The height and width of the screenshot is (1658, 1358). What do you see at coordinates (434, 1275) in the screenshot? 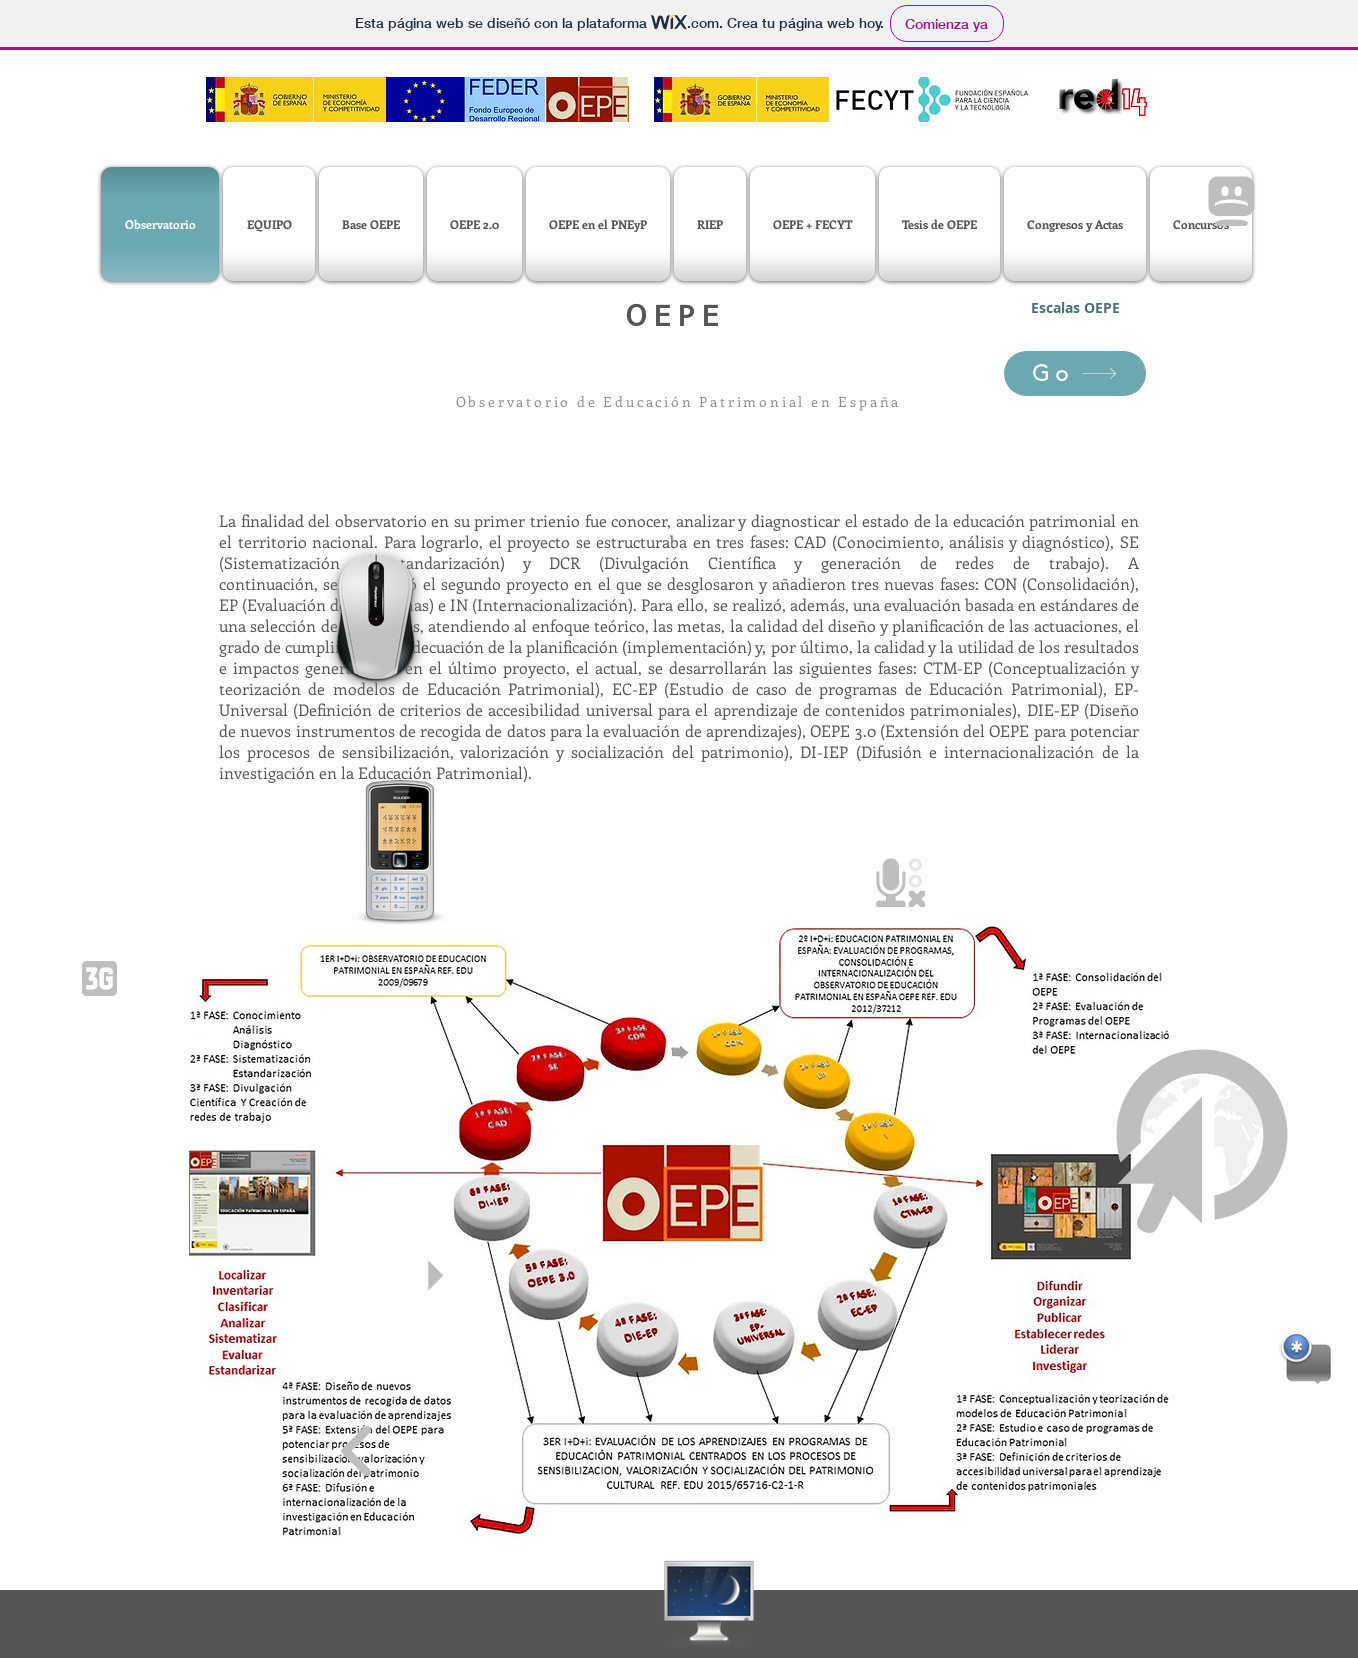
I see `navigate to the next item or page` at bounding box center [434, 1275].